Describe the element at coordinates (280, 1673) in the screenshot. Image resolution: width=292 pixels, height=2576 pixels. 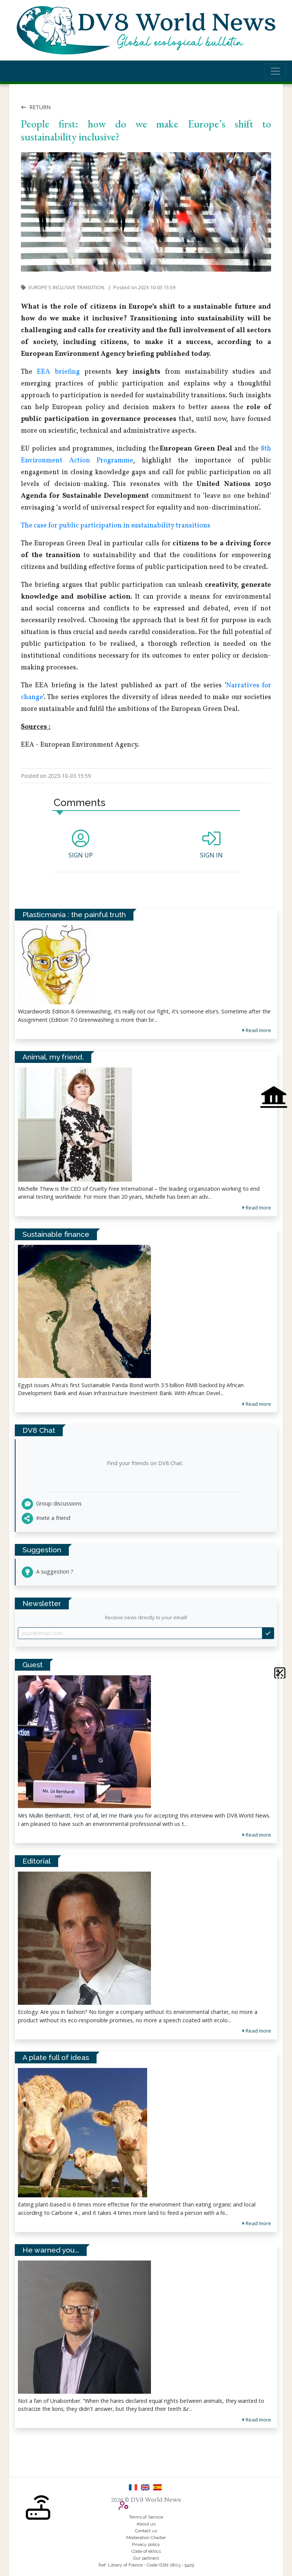
I see `cut or crop selection area` at that location.